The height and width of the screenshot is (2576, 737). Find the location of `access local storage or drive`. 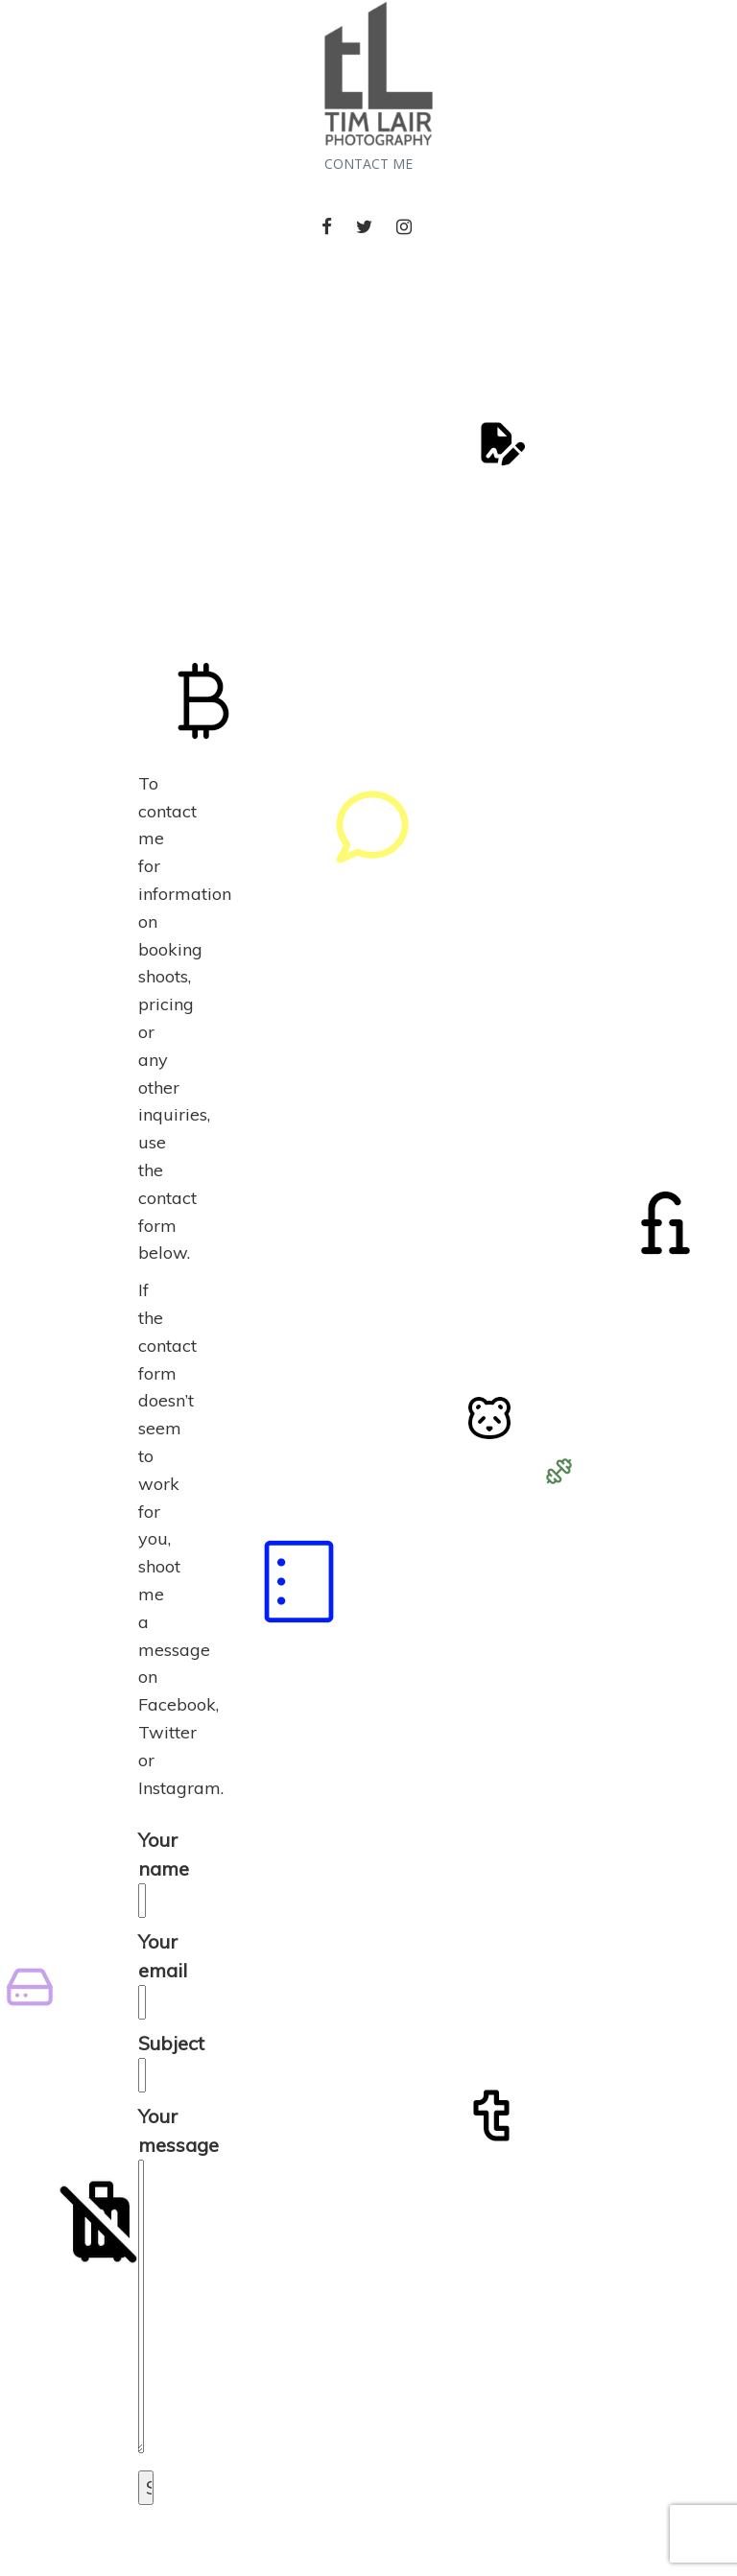

access local storage or drive is located at coordinates (30, 1987).